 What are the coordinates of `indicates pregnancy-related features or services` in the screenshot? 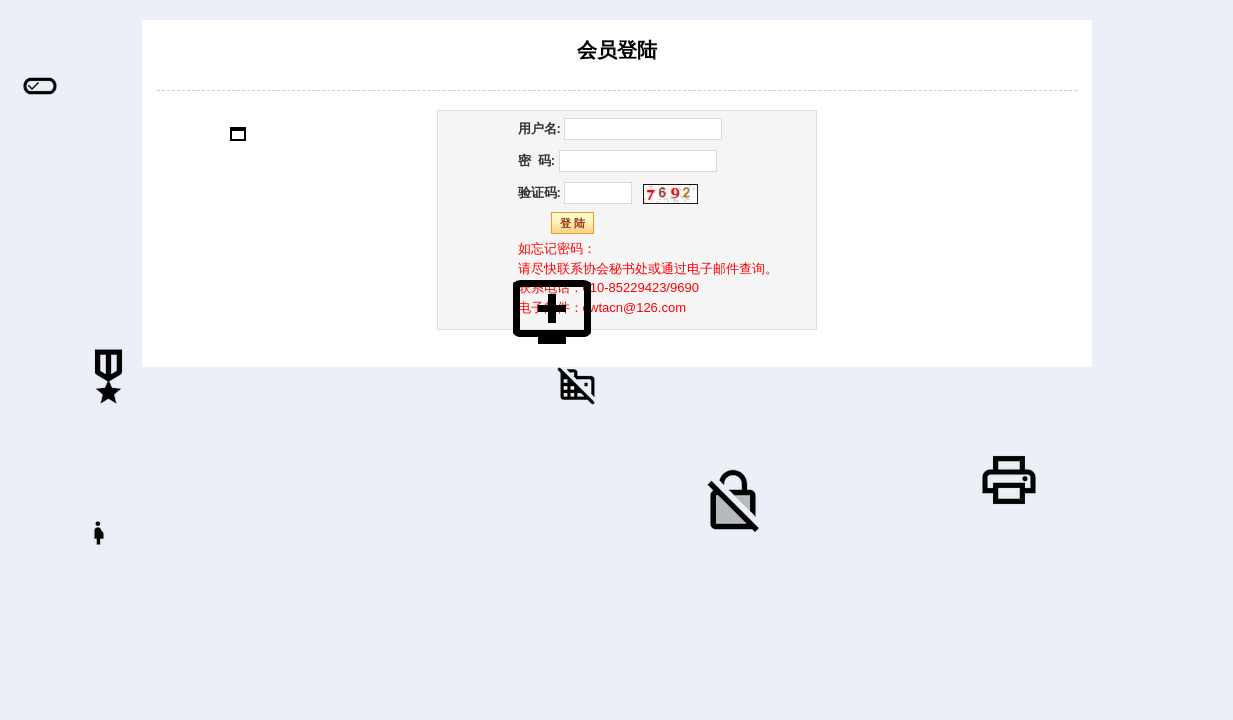 It's located at (99, 533).